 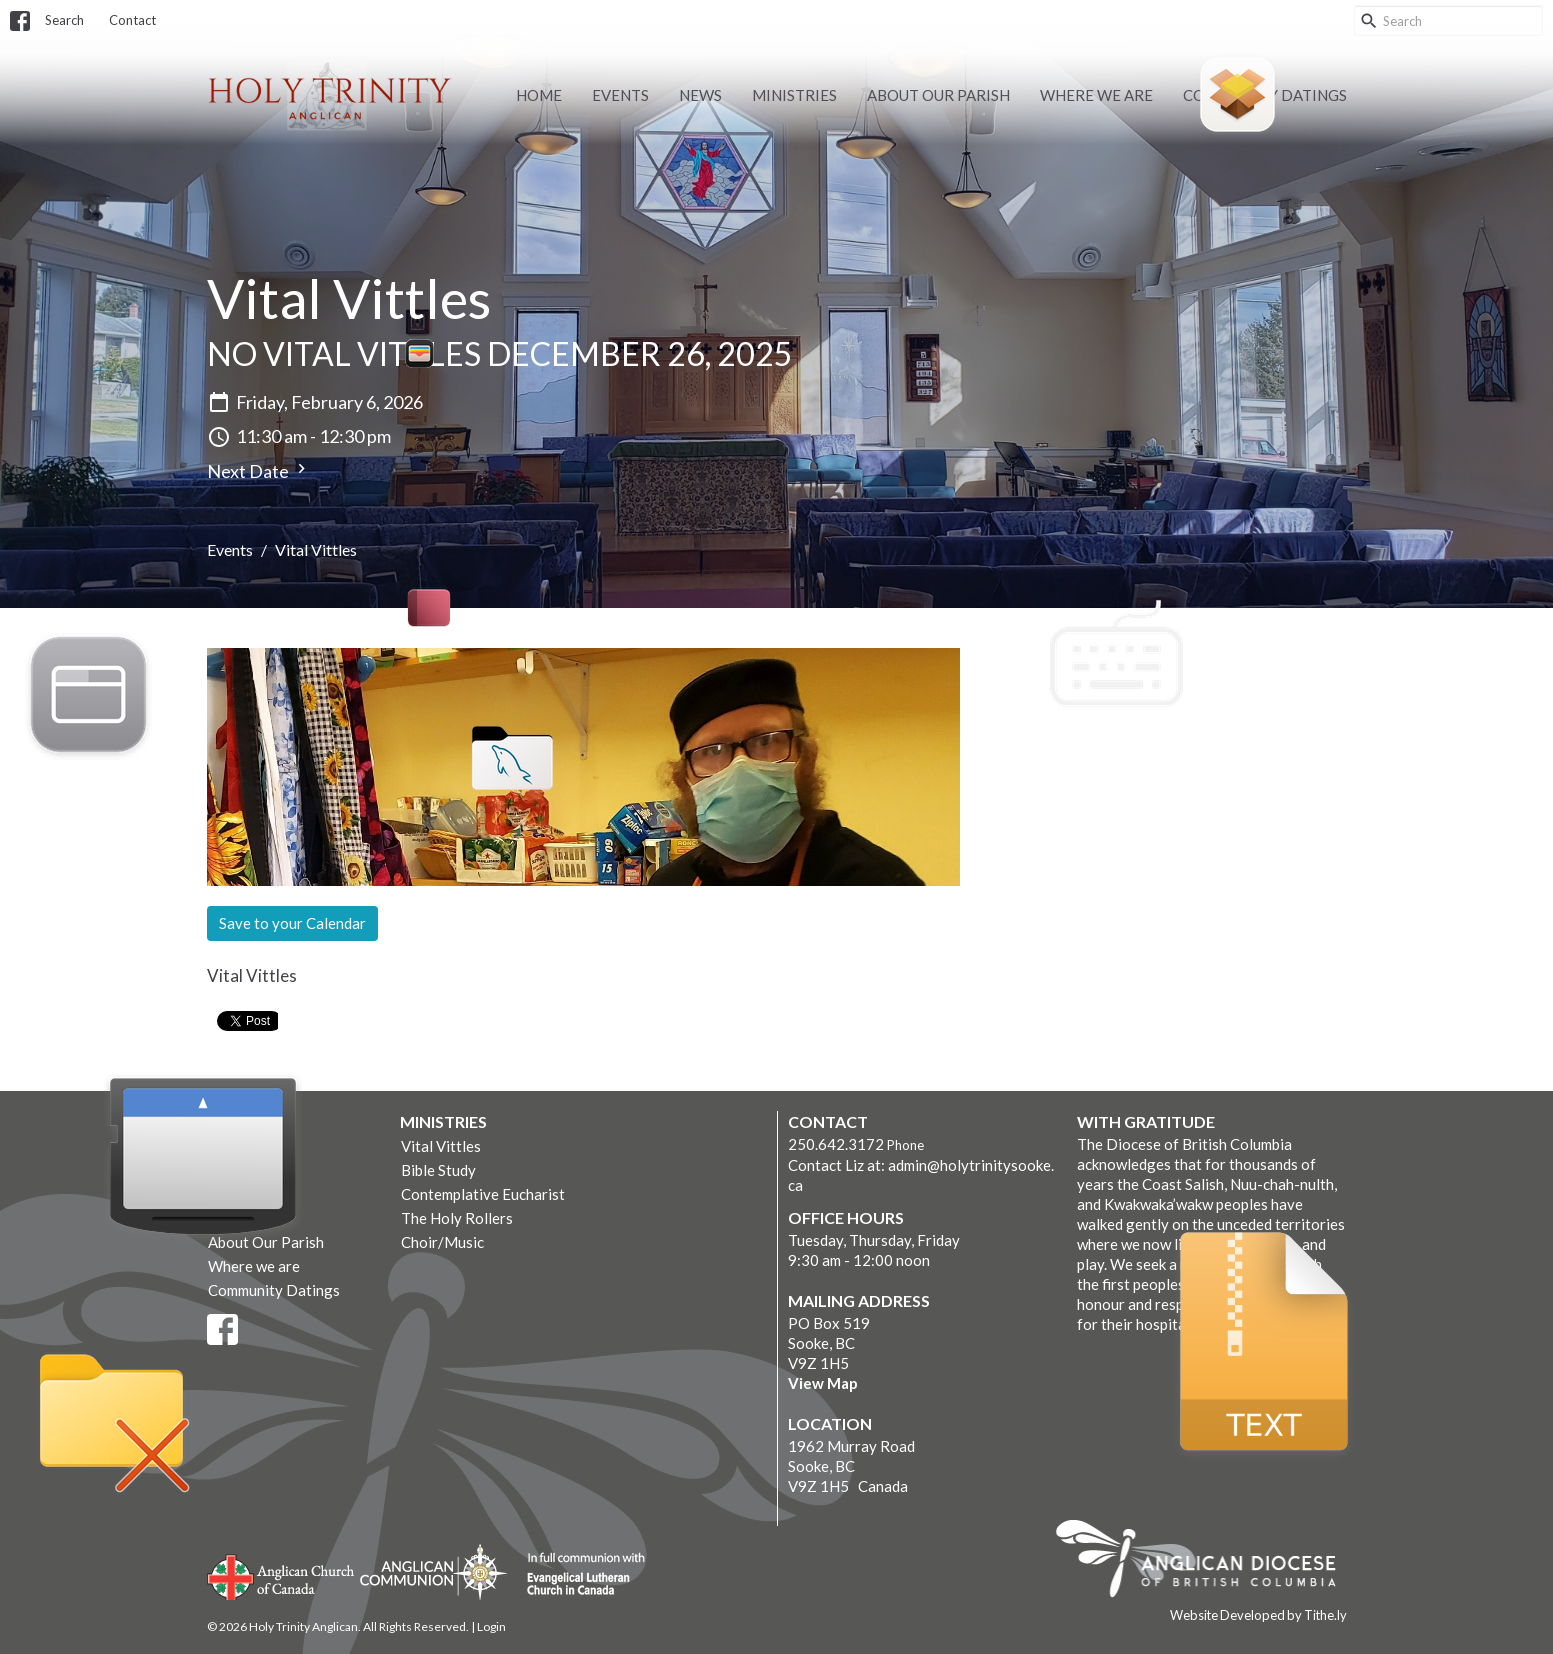 What do you see at coordinates (512, 760) in the screenshot?
I see `open mysql database files folder` at bounding box center [512, 760].